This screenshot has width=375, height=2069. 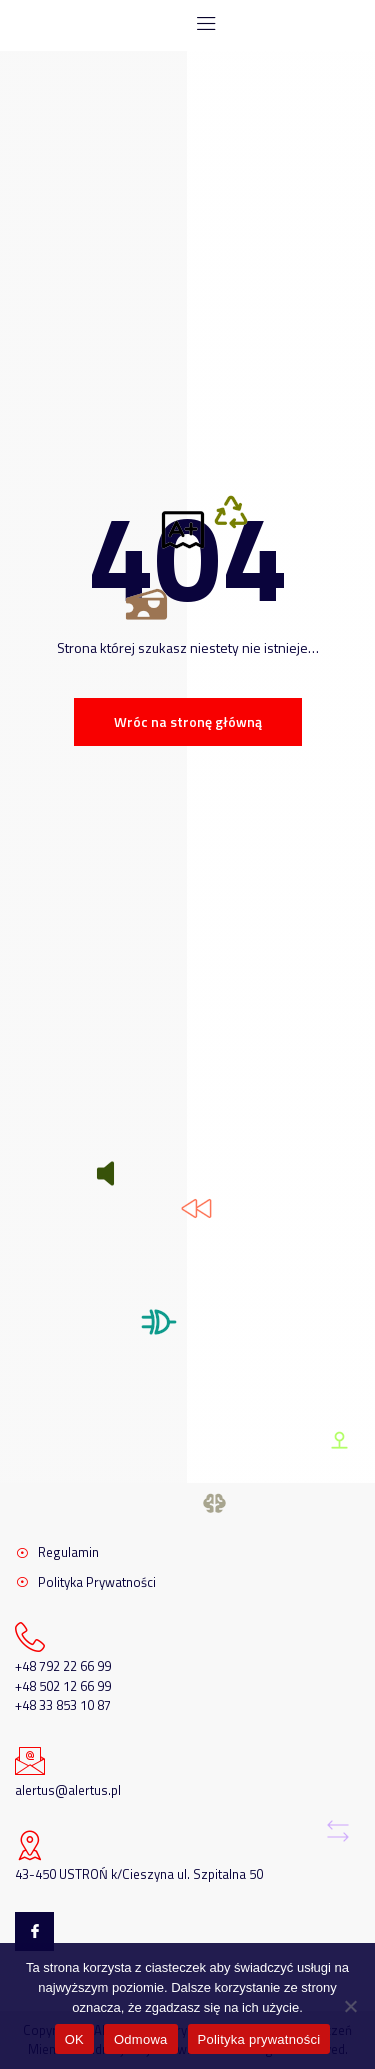 What do you see at coordinates (146, 606) in the screenshot?
I see `indicates dairy or cheese-related content` at bounding box center [146, 606].